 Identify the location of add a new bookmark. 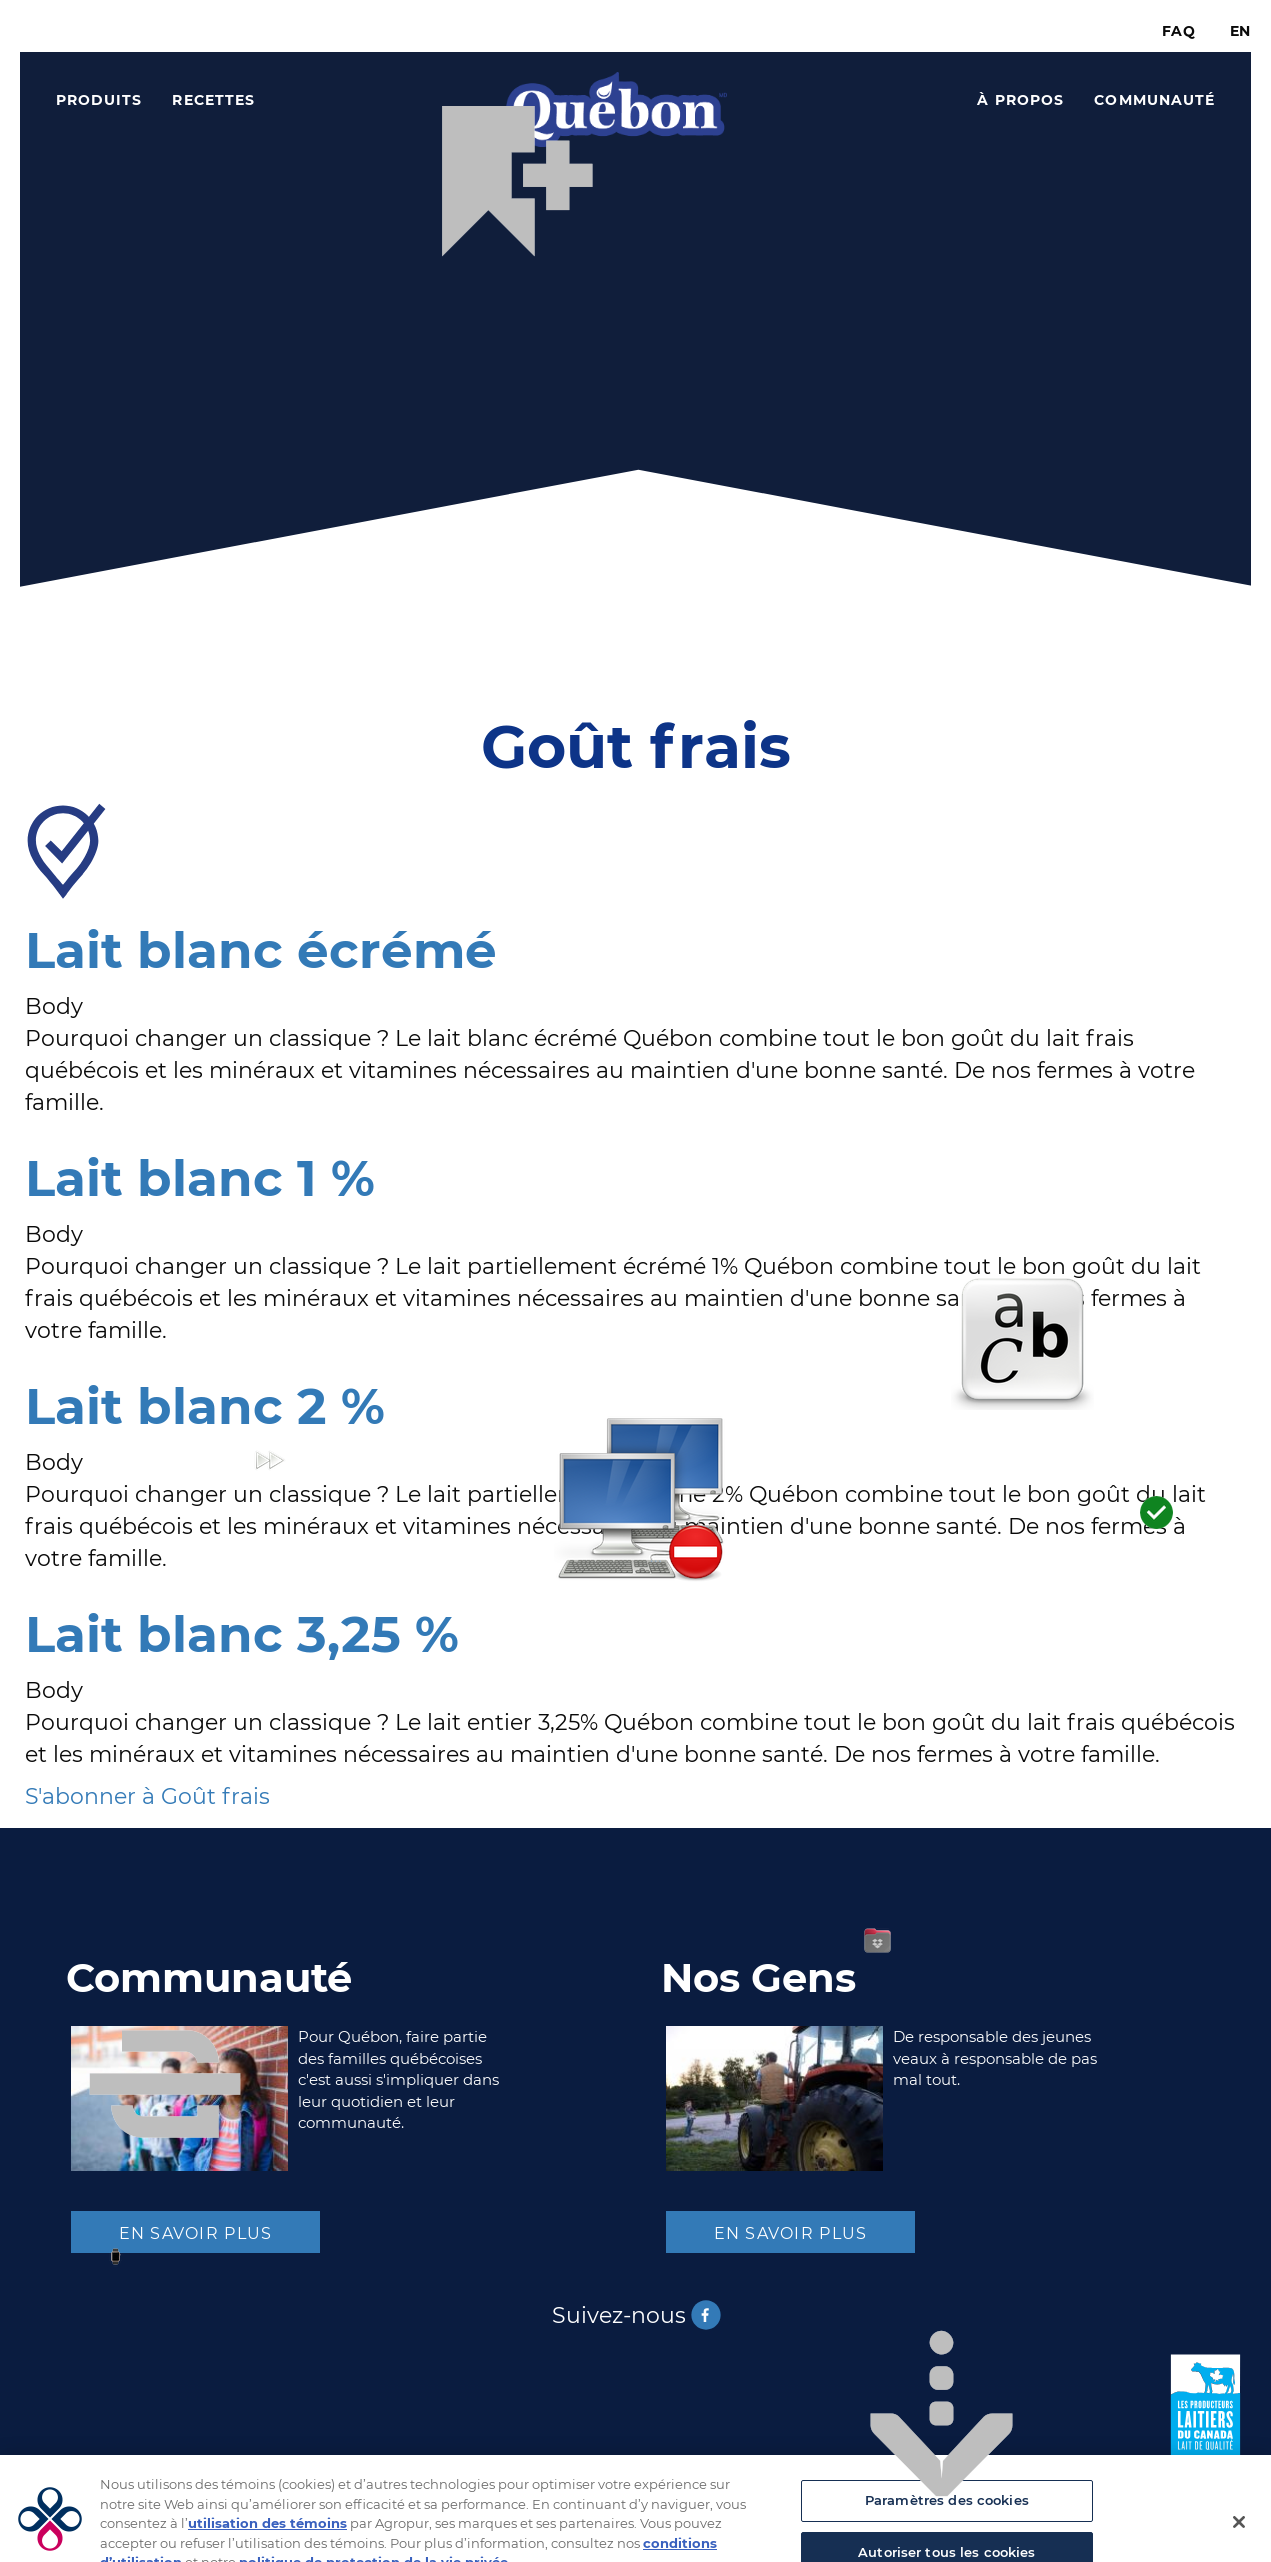
(511, 198).